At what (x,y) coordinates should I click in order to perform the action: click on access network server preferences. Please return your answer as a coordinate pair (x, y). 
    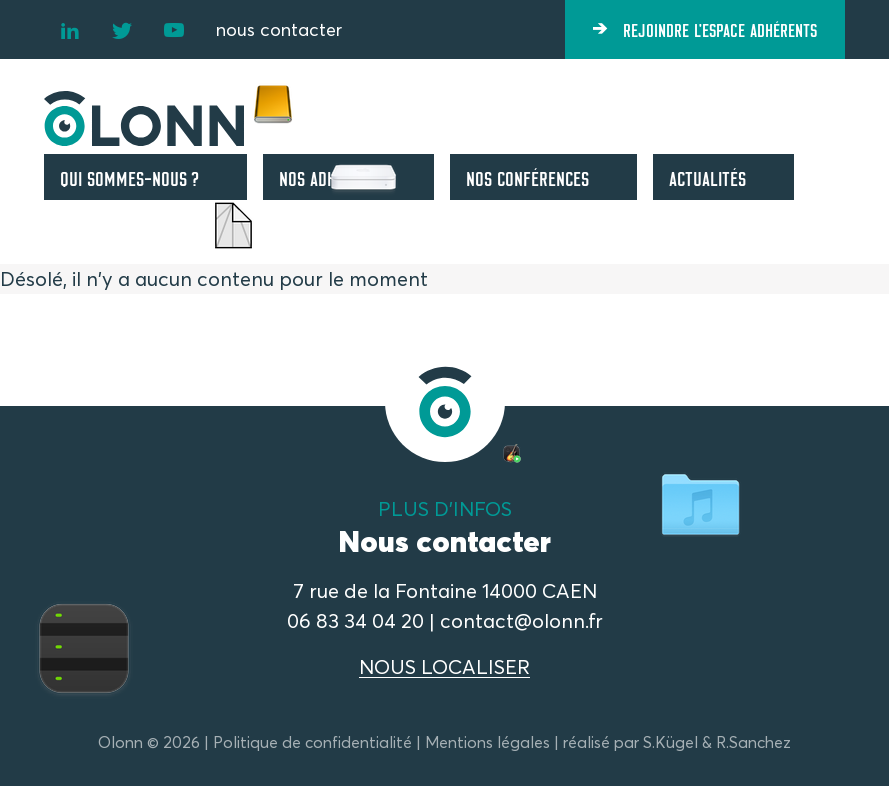
    Looking at the image, I should click on (84, 650).